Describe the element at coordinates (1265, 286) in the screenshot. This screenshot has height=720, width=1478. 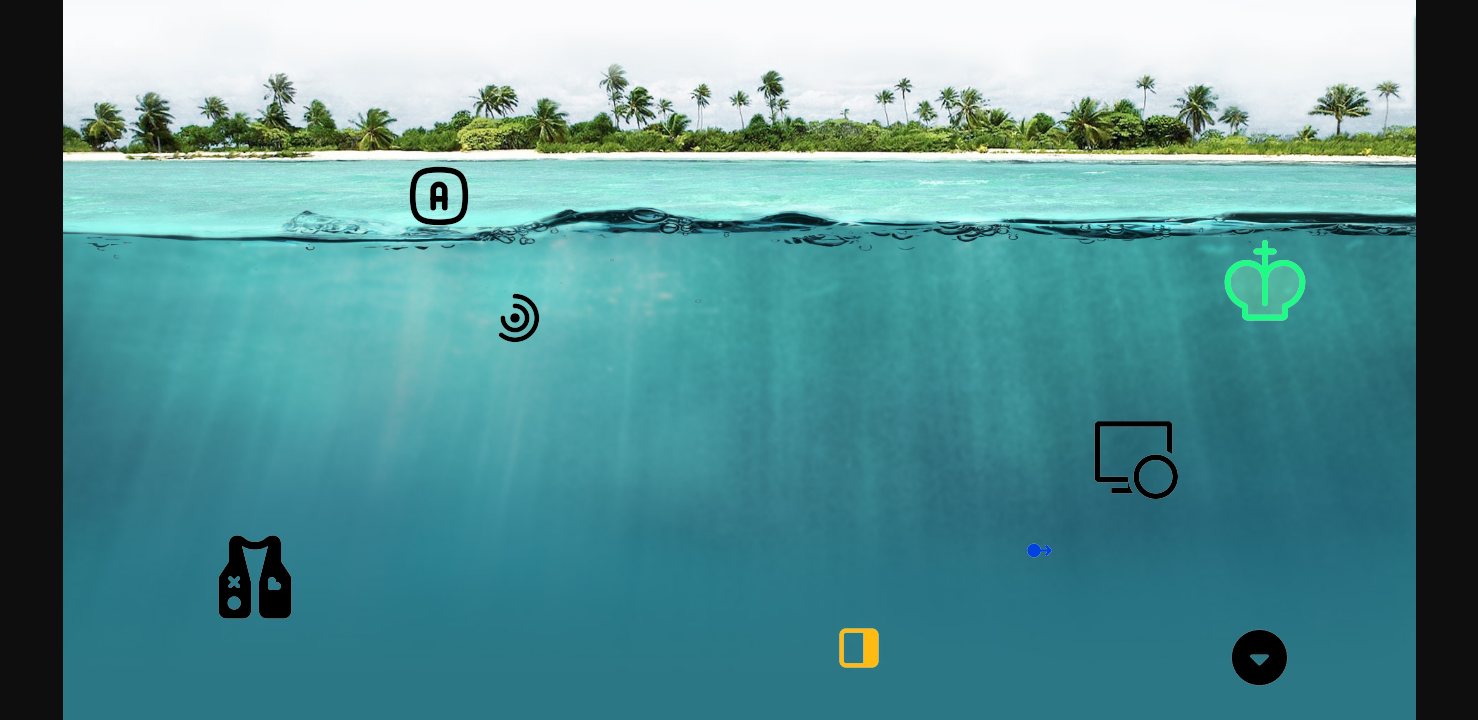
I see `indicates premium or royal status` at that location.